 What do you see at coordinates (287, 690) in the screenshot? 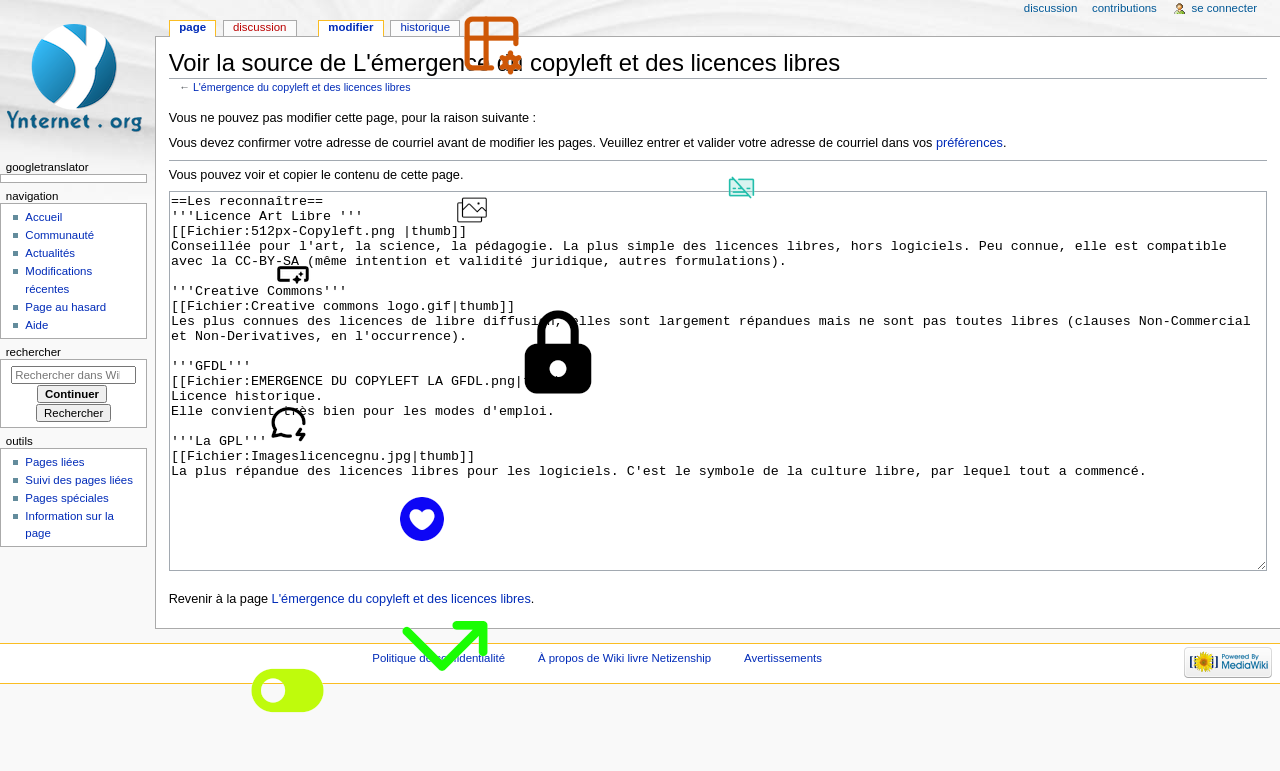
I see `toggle switch in off position` at bounding box center [287, 690].